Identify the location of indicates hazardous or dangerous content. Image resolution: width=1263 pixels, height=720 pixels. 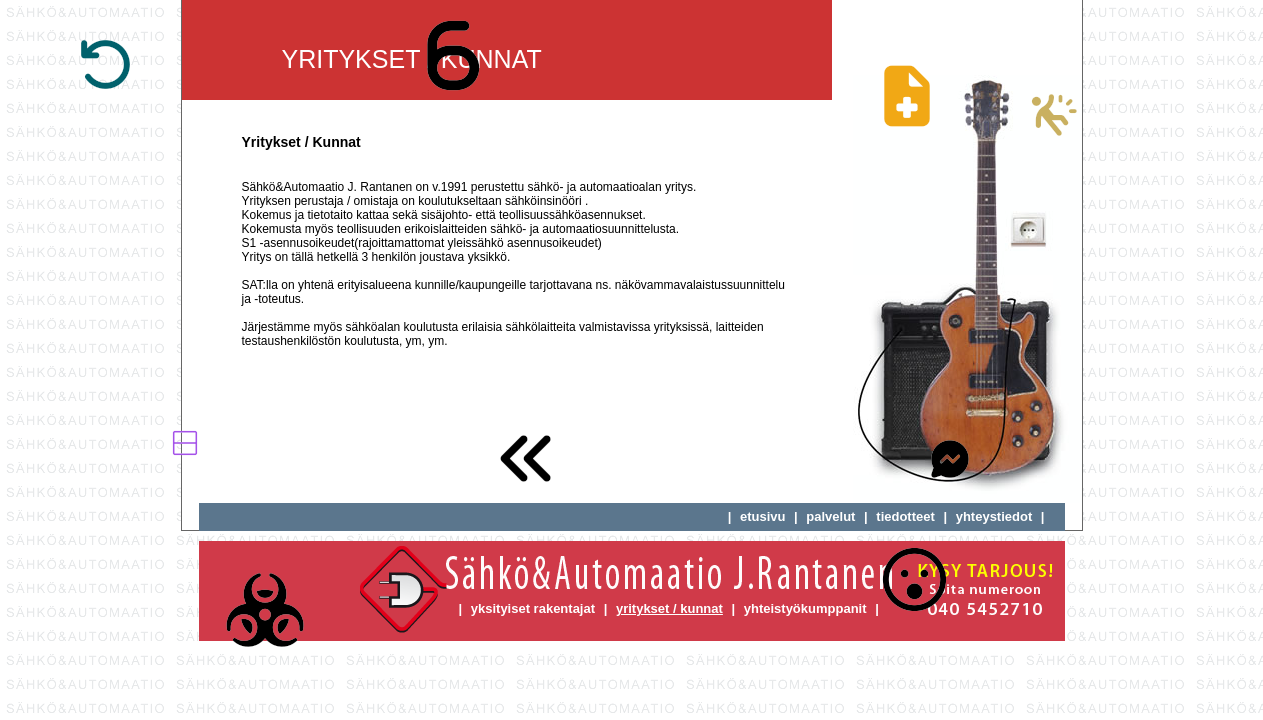
(265, 610).